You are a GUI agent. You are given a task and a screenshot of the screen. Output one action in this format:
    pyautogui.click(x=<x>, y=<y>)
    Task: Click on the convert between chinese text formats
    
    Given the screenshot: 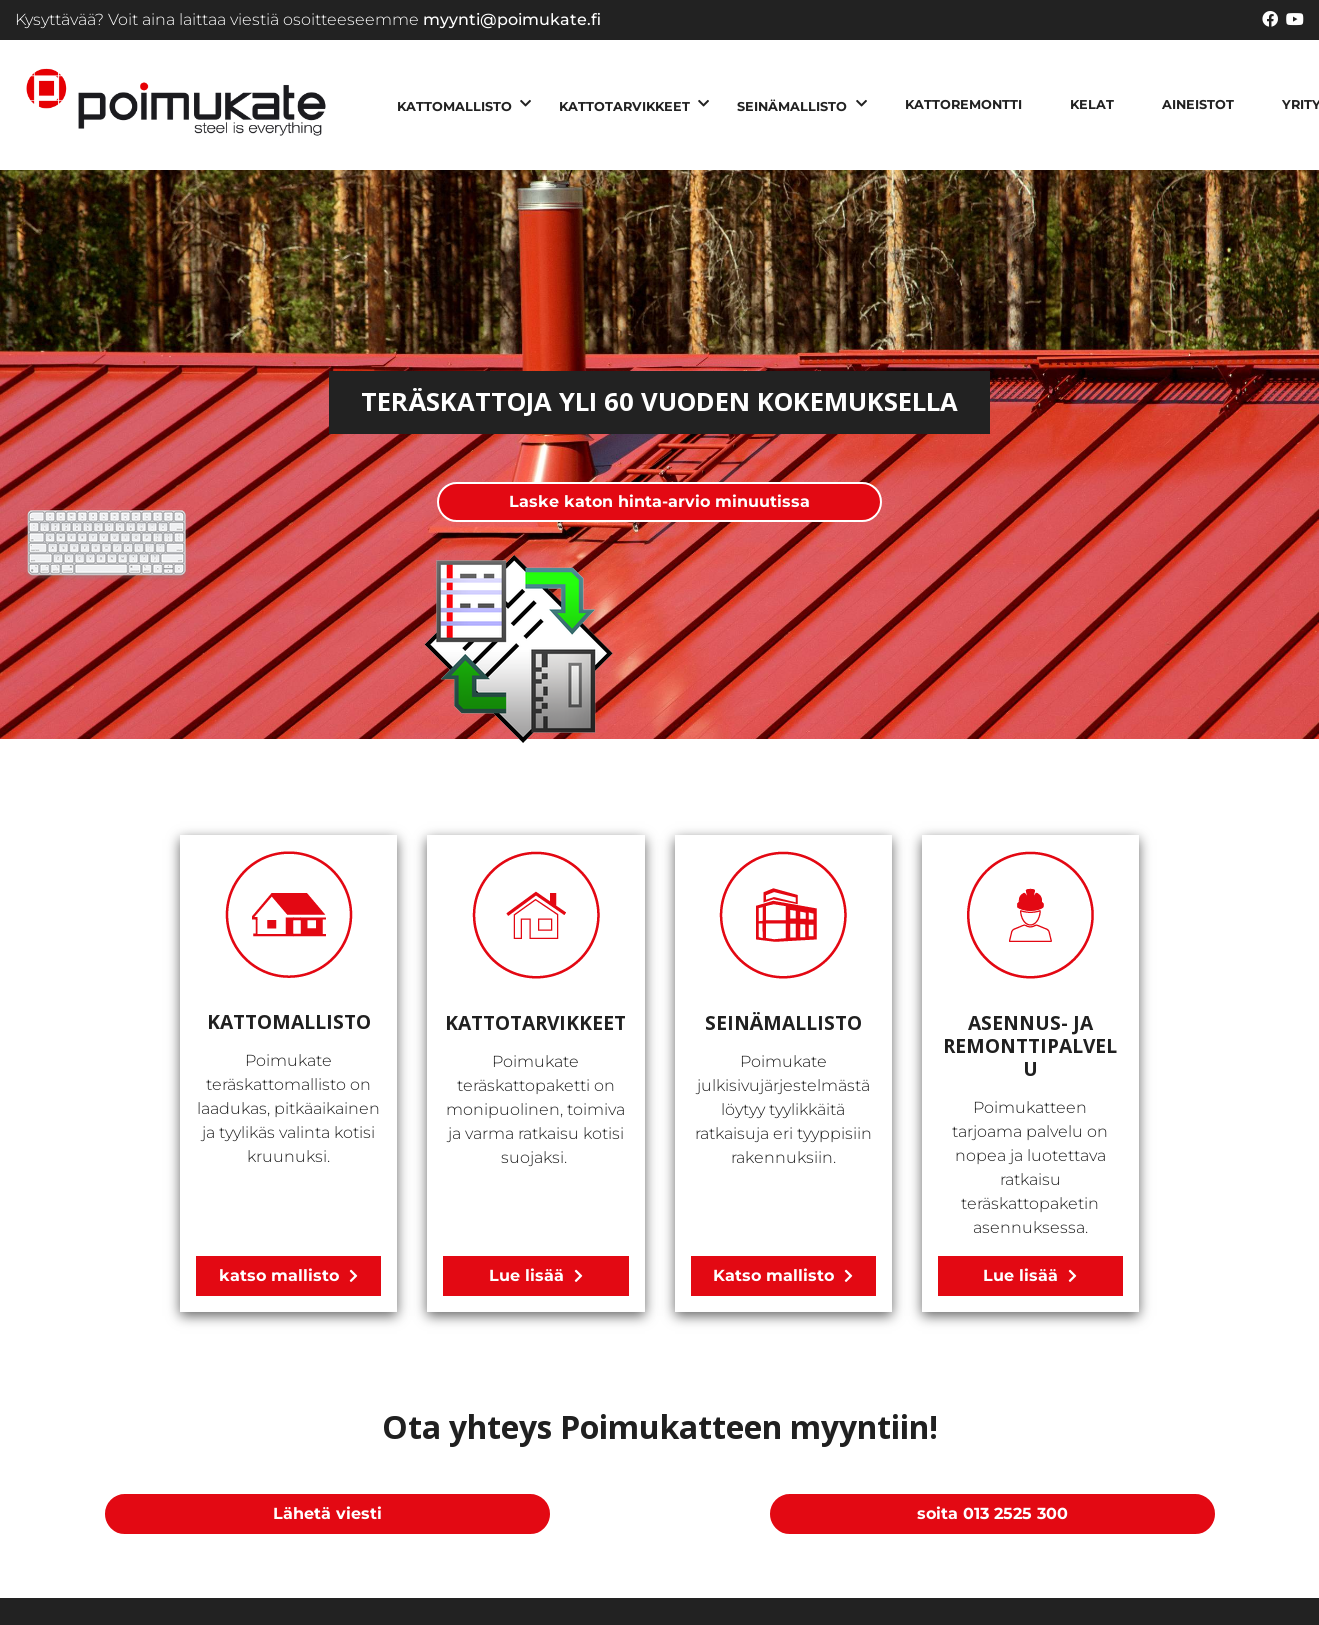 What is the action you would take?
    pyautogui.click(x=518, y=648)
    